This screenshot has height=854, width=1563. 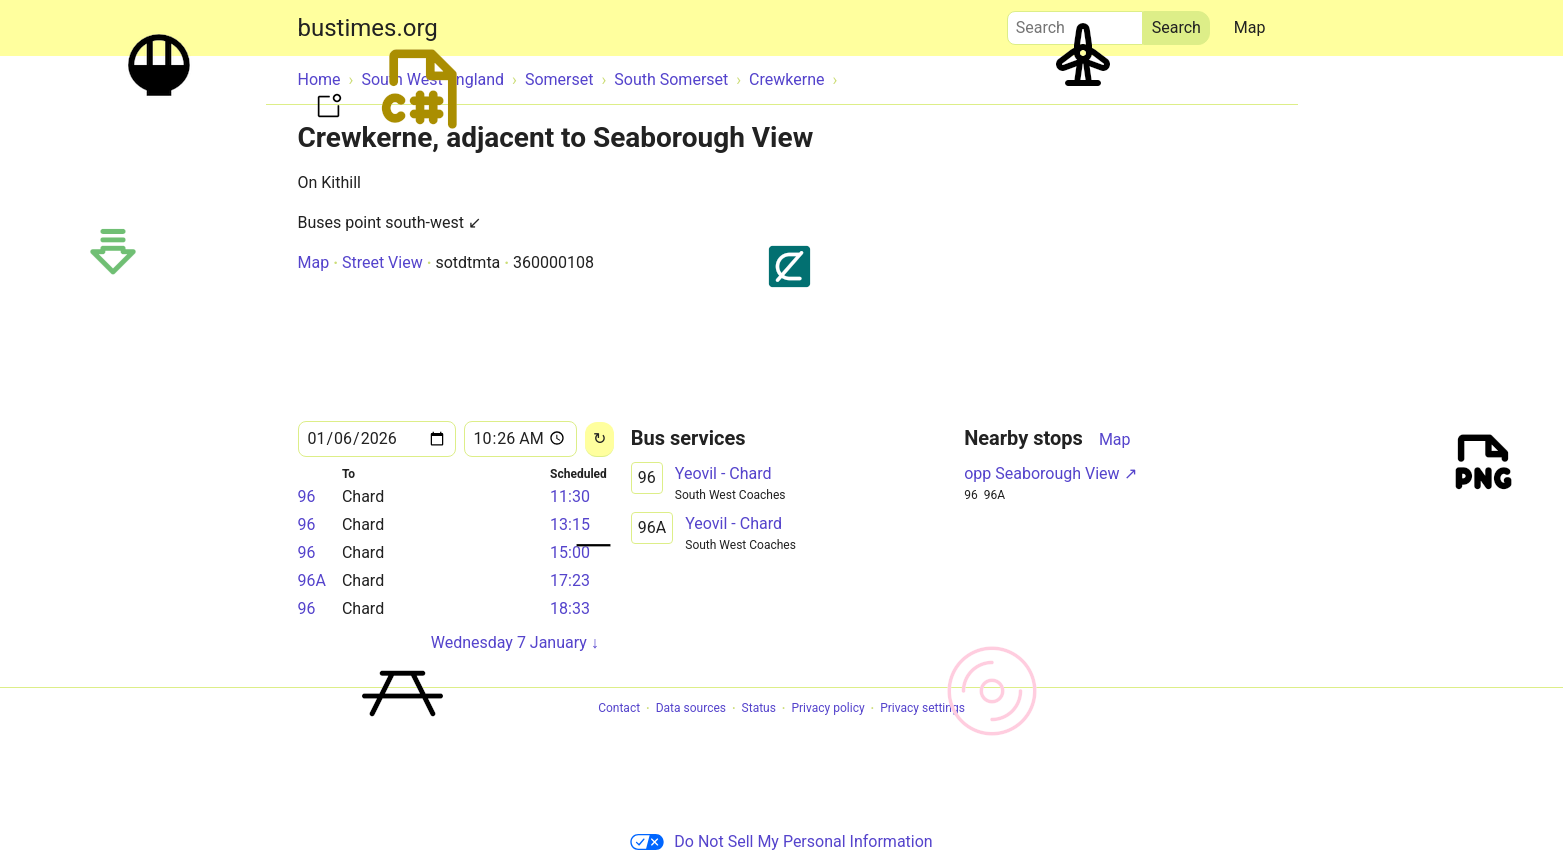 What do you see at coordinates (992, 691) in the screenshot?
I see `access music or audio library` at bounding box center [992, 691].